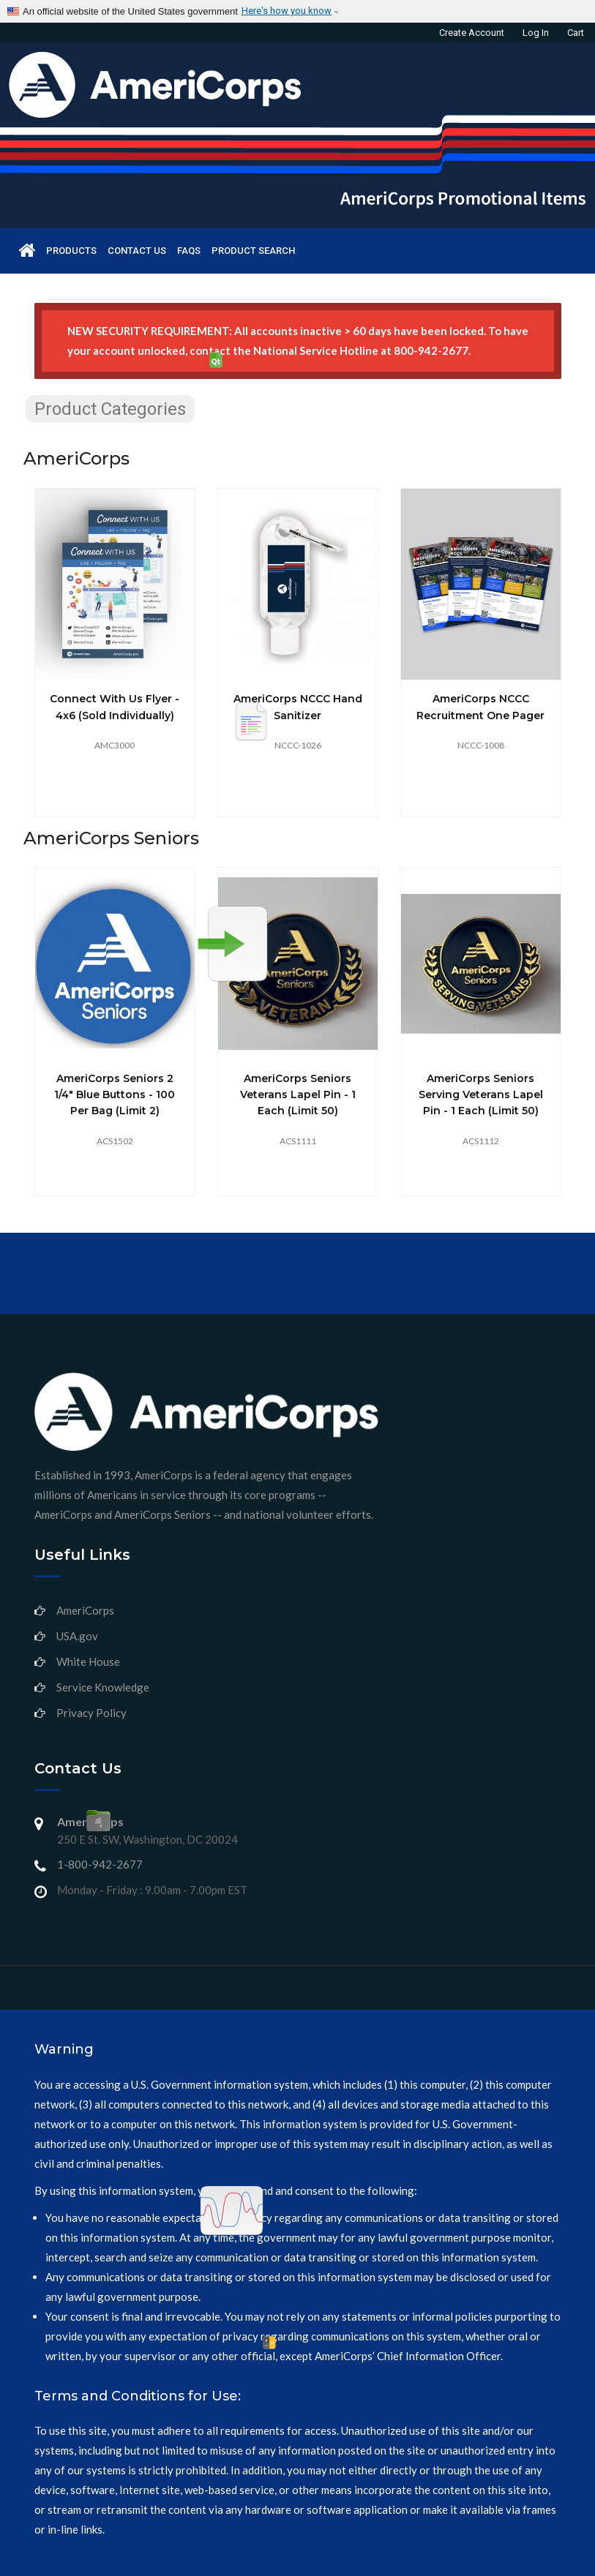 The height and width of the screenshot is (2576, 595). I want to click on open insync cloud sync folder, so click(98, 1820).